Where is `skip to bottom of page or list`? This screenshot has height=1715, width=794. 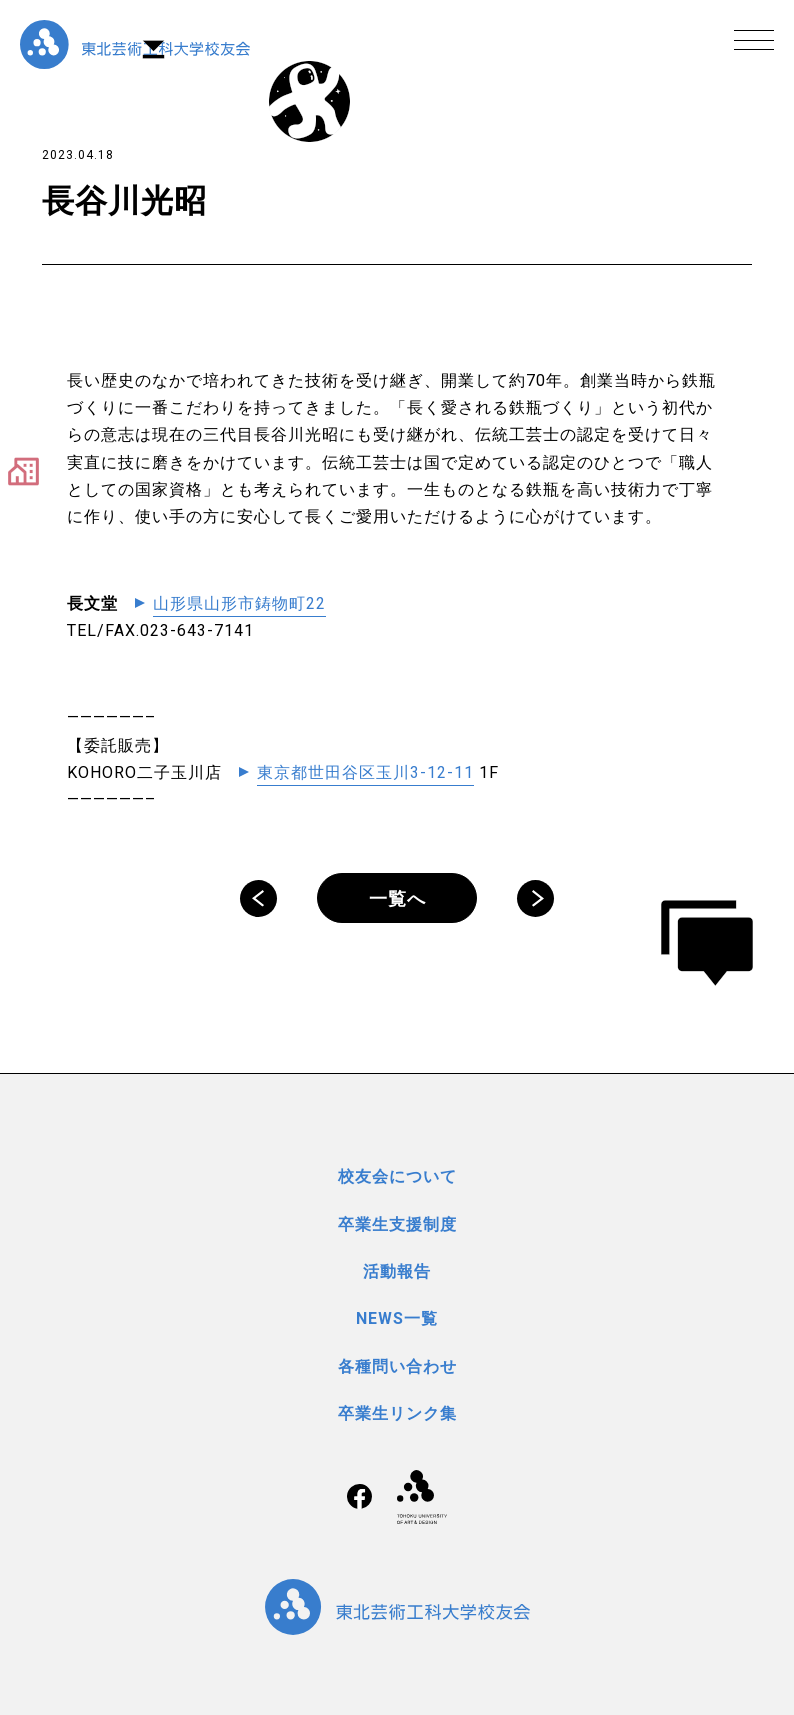
skip to bottom of page or list is located at coordinates (153, 49).